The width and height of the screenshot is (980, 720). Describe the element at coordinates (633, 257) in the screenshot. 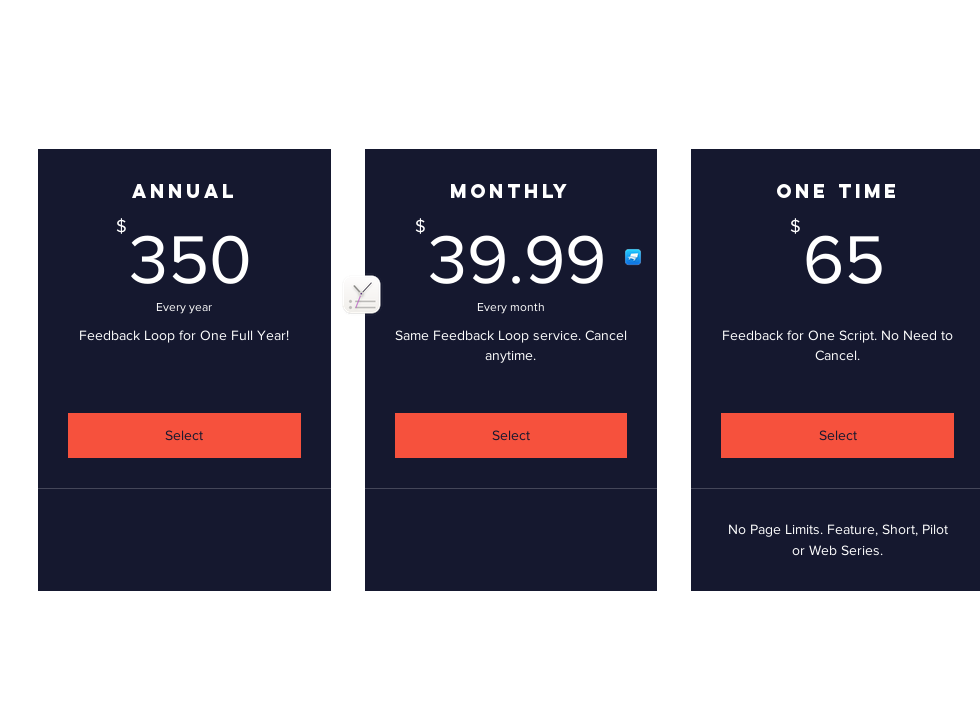

I see `open blockbench 3d modeling application` at that location.